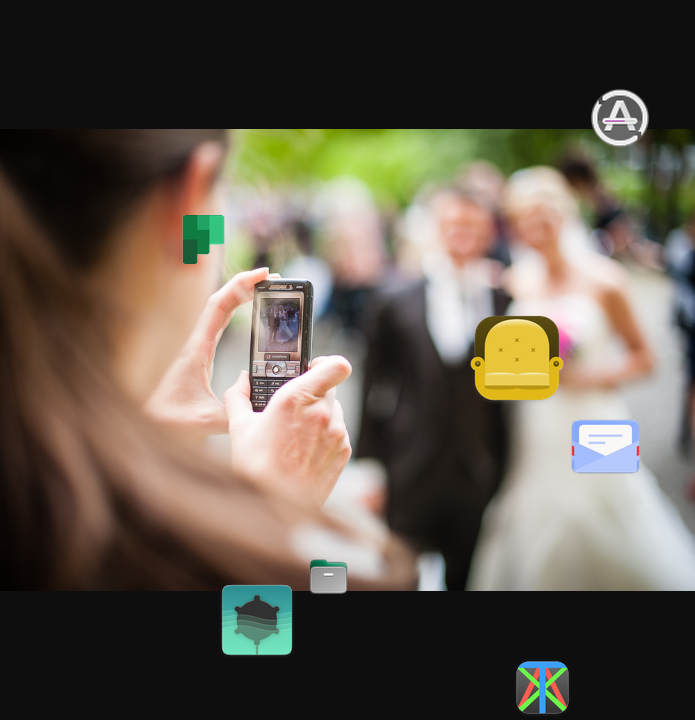  I want to click on open the file manager application, so click(328, 576).